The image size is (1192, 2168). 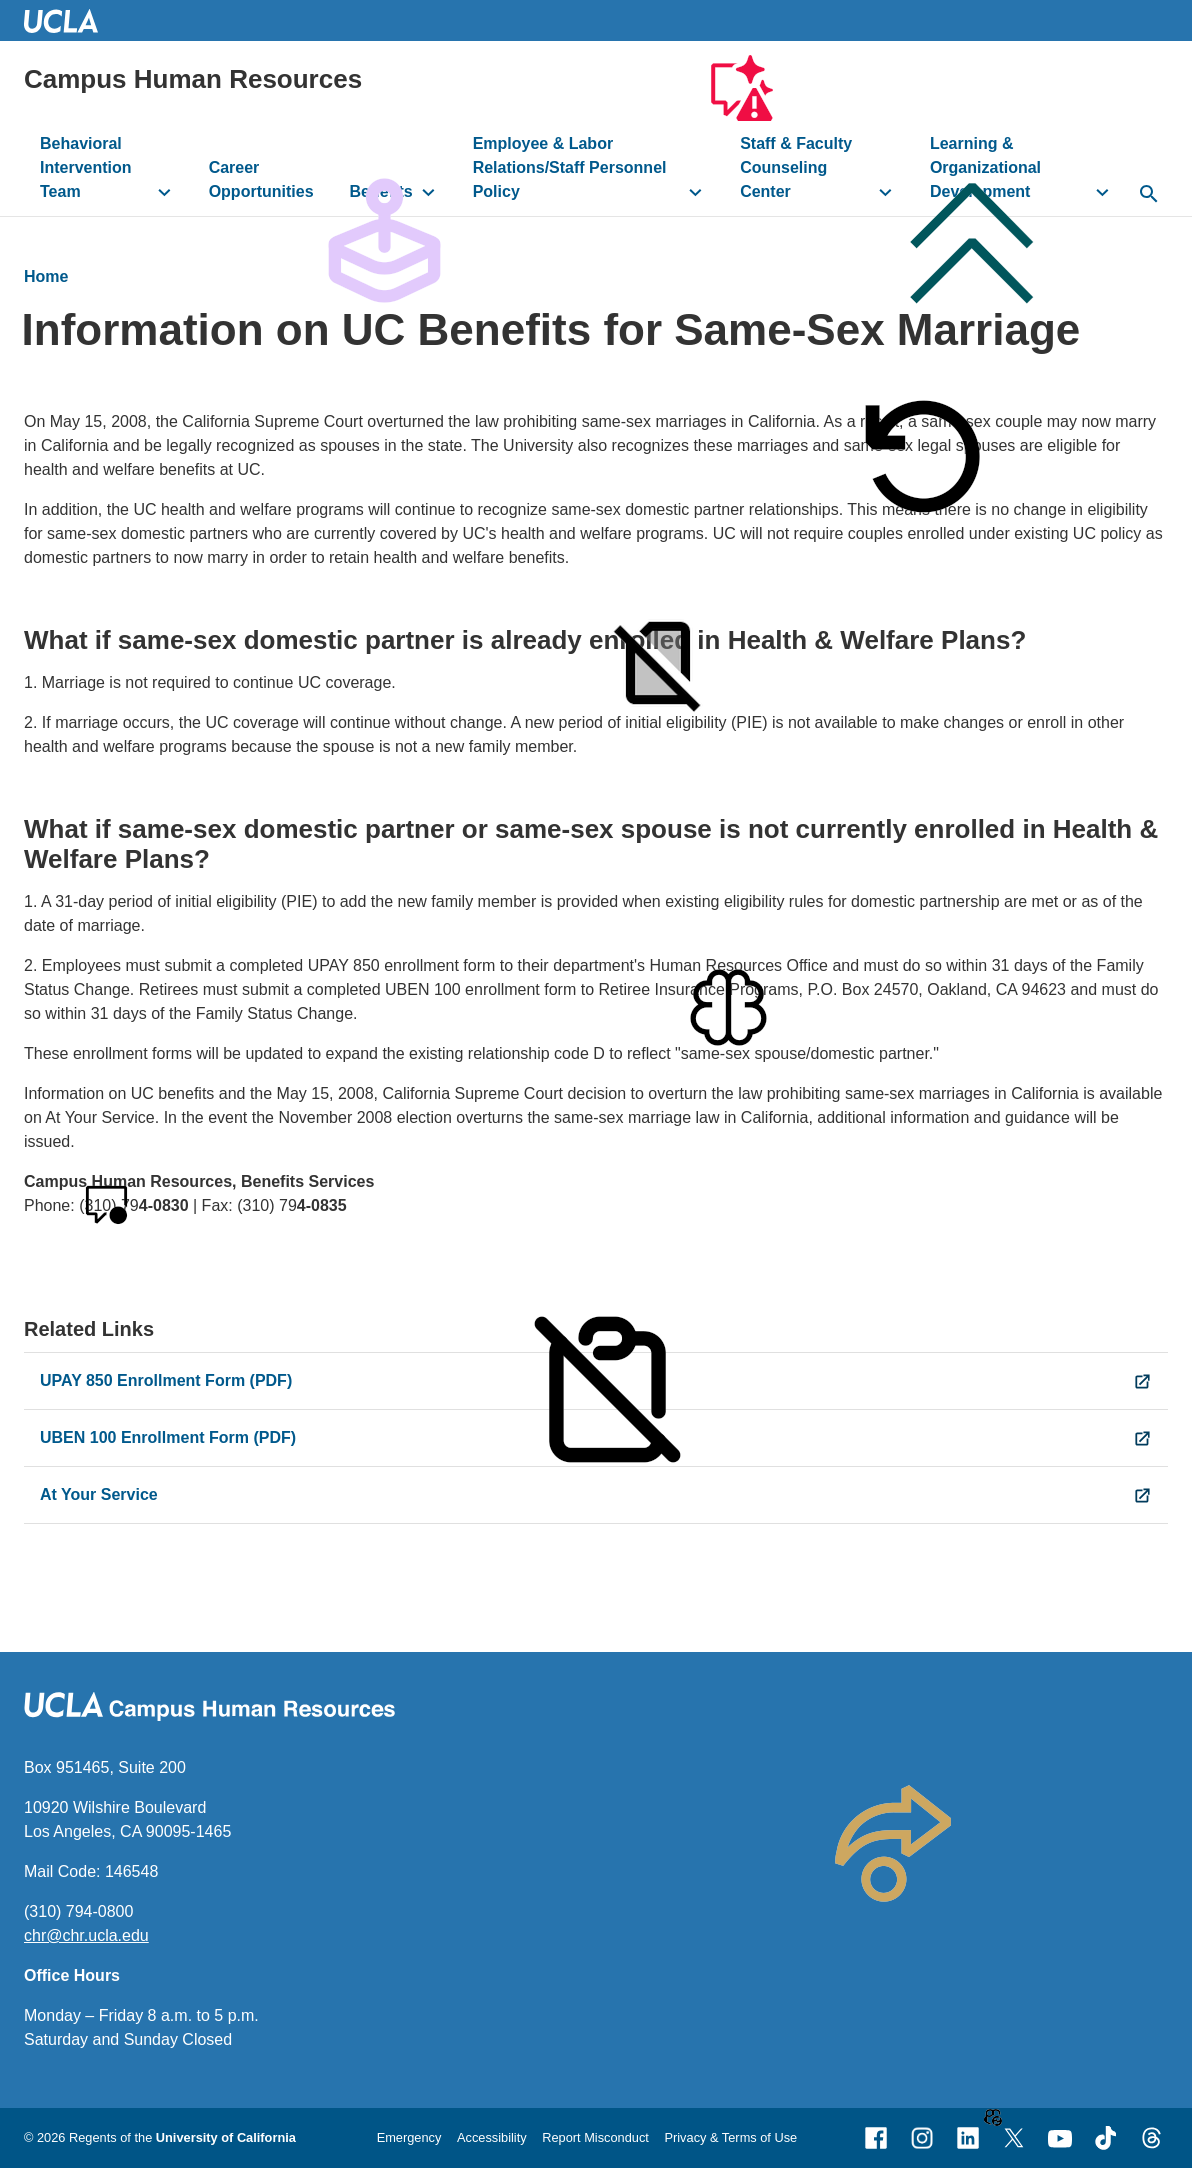 I want to click on restart the debugging session, so click(x=921, y=456).